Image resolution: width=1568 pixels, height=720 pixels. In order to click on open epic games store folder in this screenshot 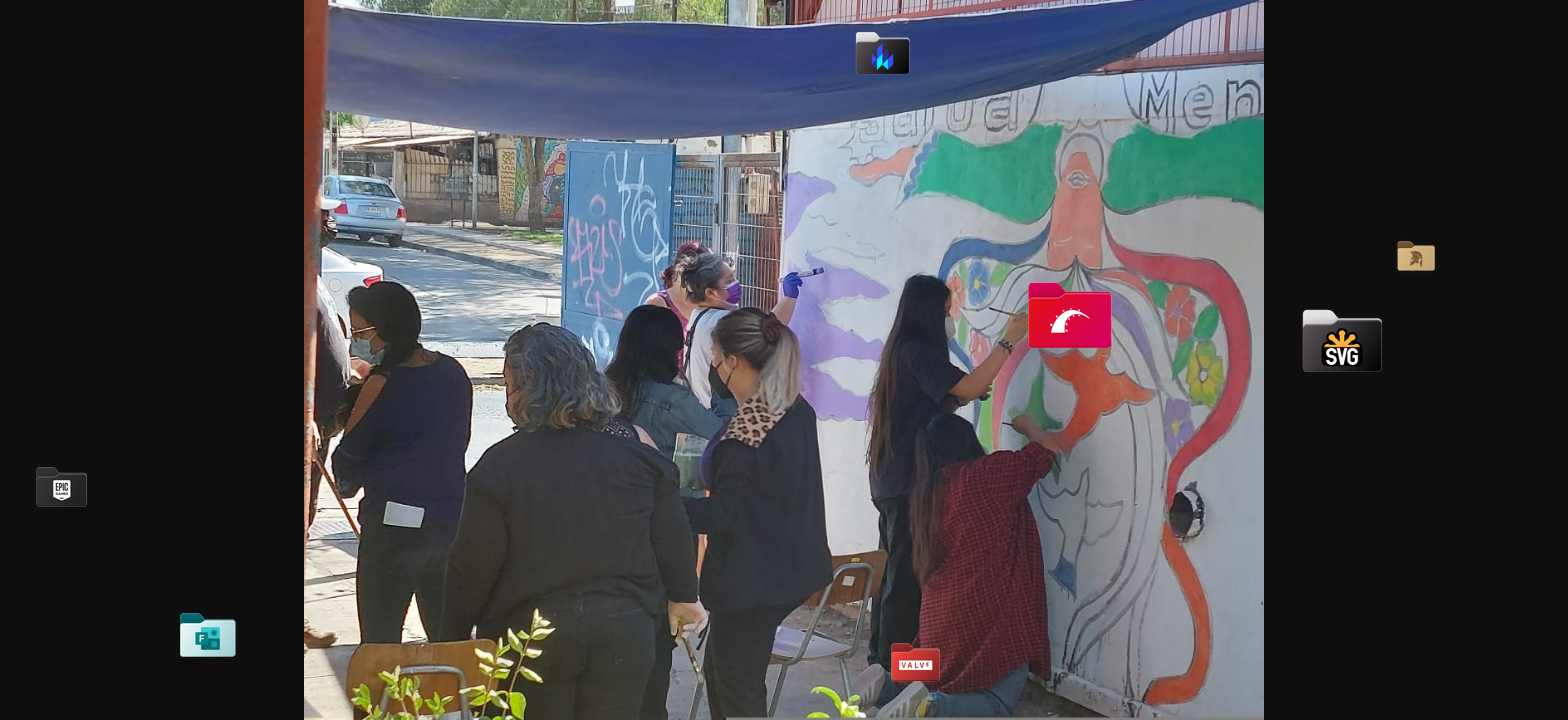, I will do `click(61, 488)`.